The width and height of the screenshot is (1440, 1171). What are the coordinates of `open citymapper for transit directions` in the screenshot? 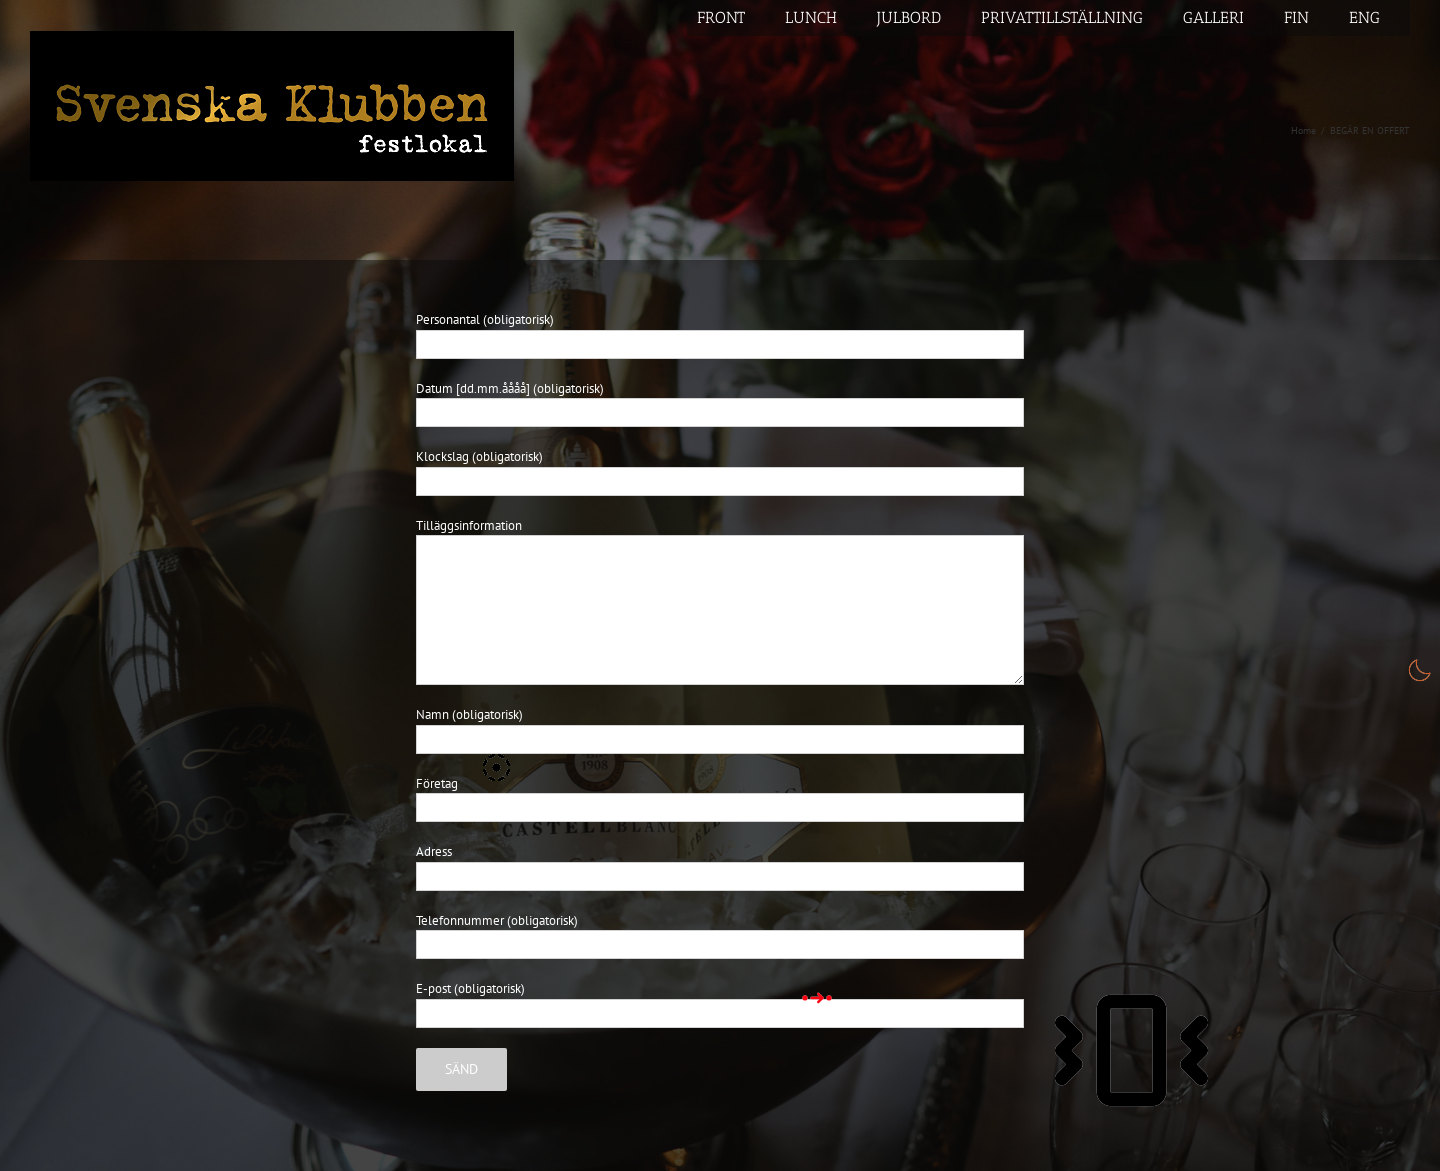 It's located at (817, 998).